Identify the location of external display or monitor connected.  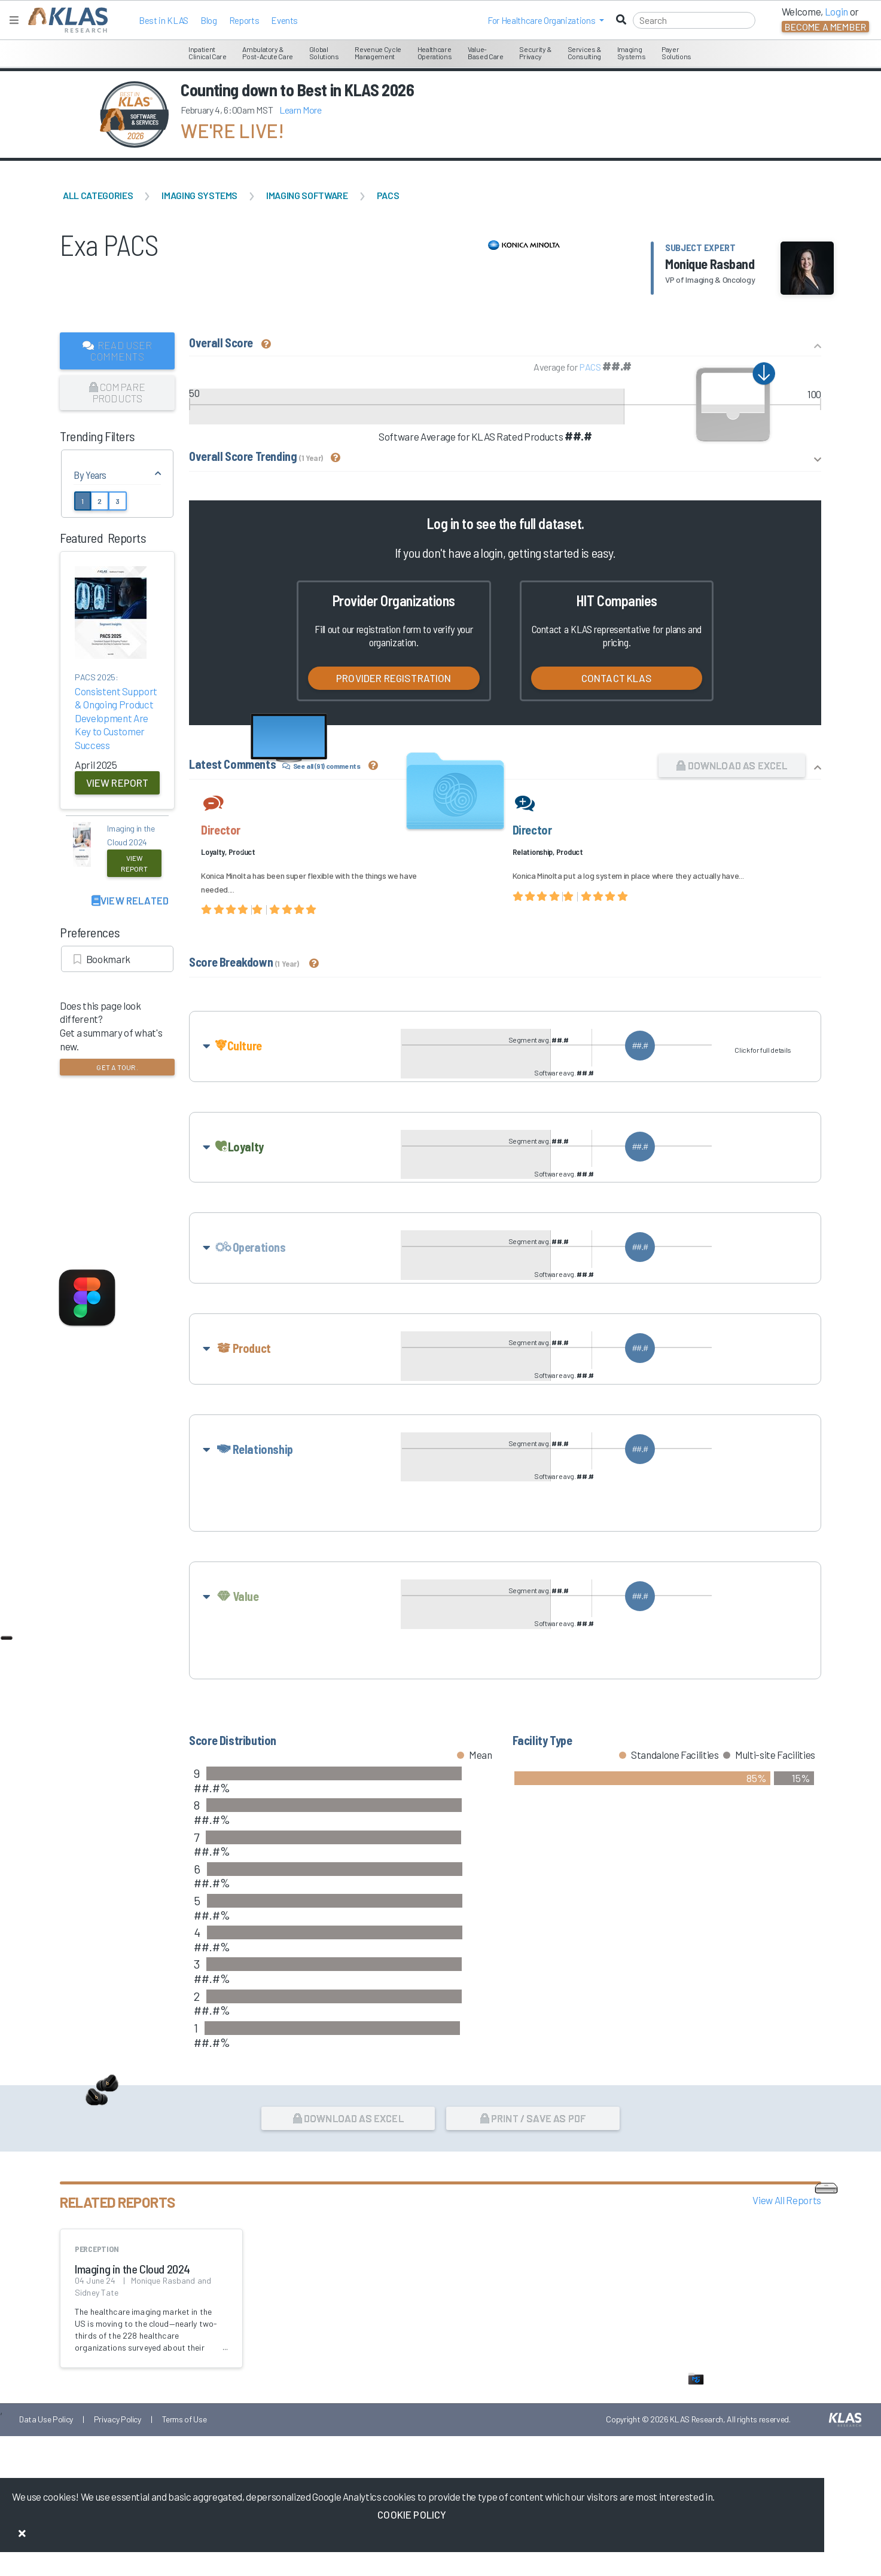
(289, 737).